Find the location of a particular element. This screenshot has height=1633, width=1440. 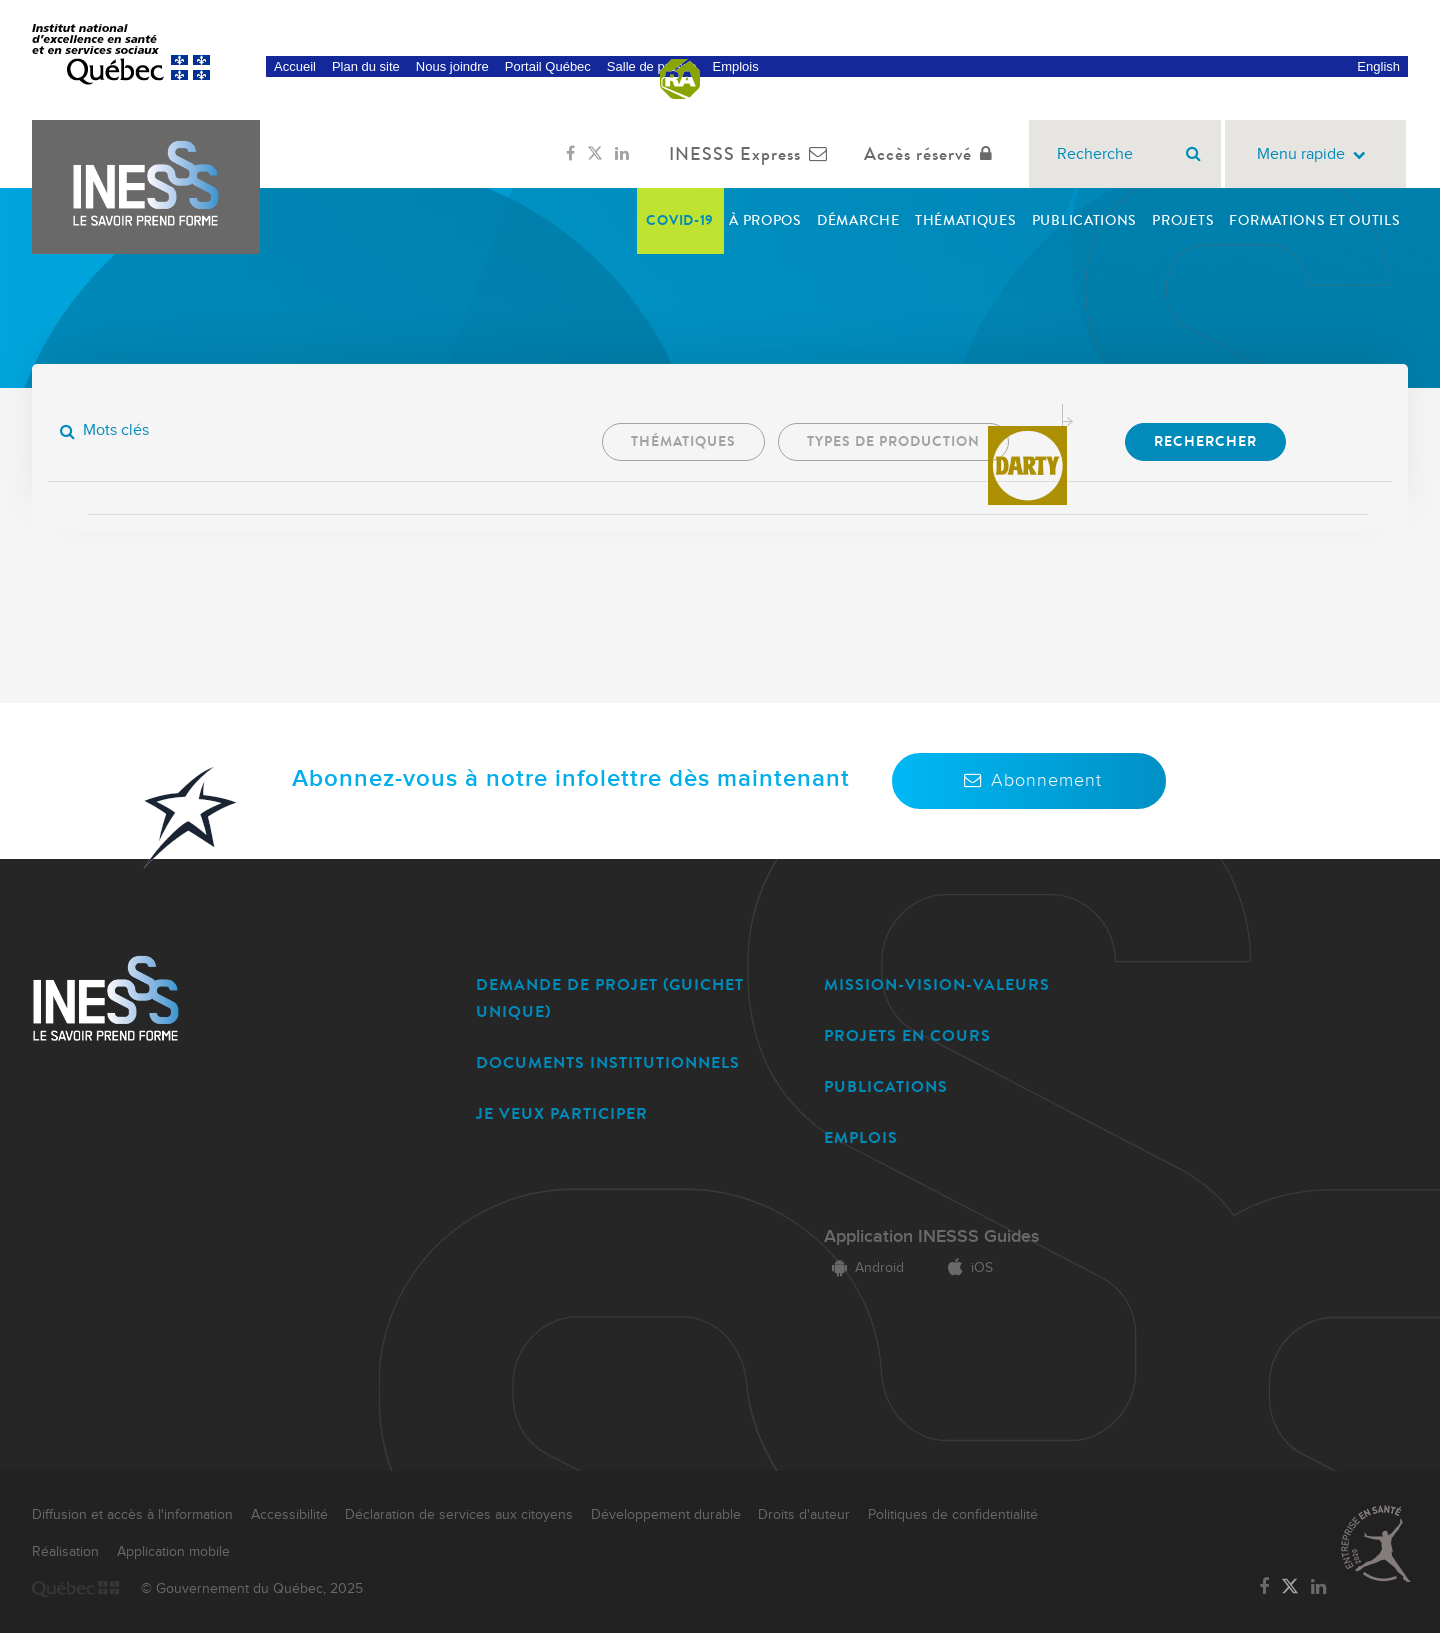

air transat airline branding logo is located at coordinates (190, 818).